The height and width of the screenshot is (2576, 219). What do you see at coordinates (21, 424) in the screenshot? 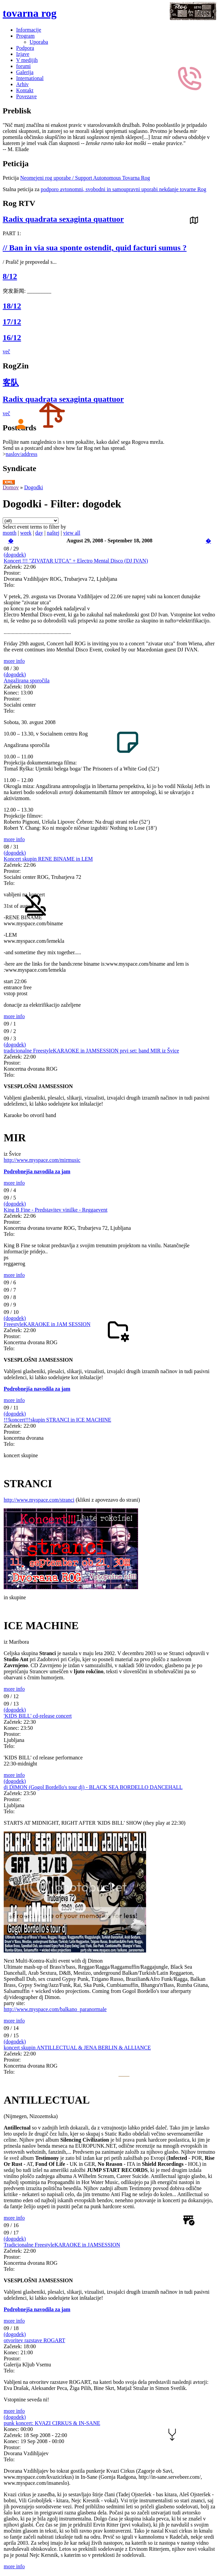
I see `view your profile` at bounding box center [21, 424].